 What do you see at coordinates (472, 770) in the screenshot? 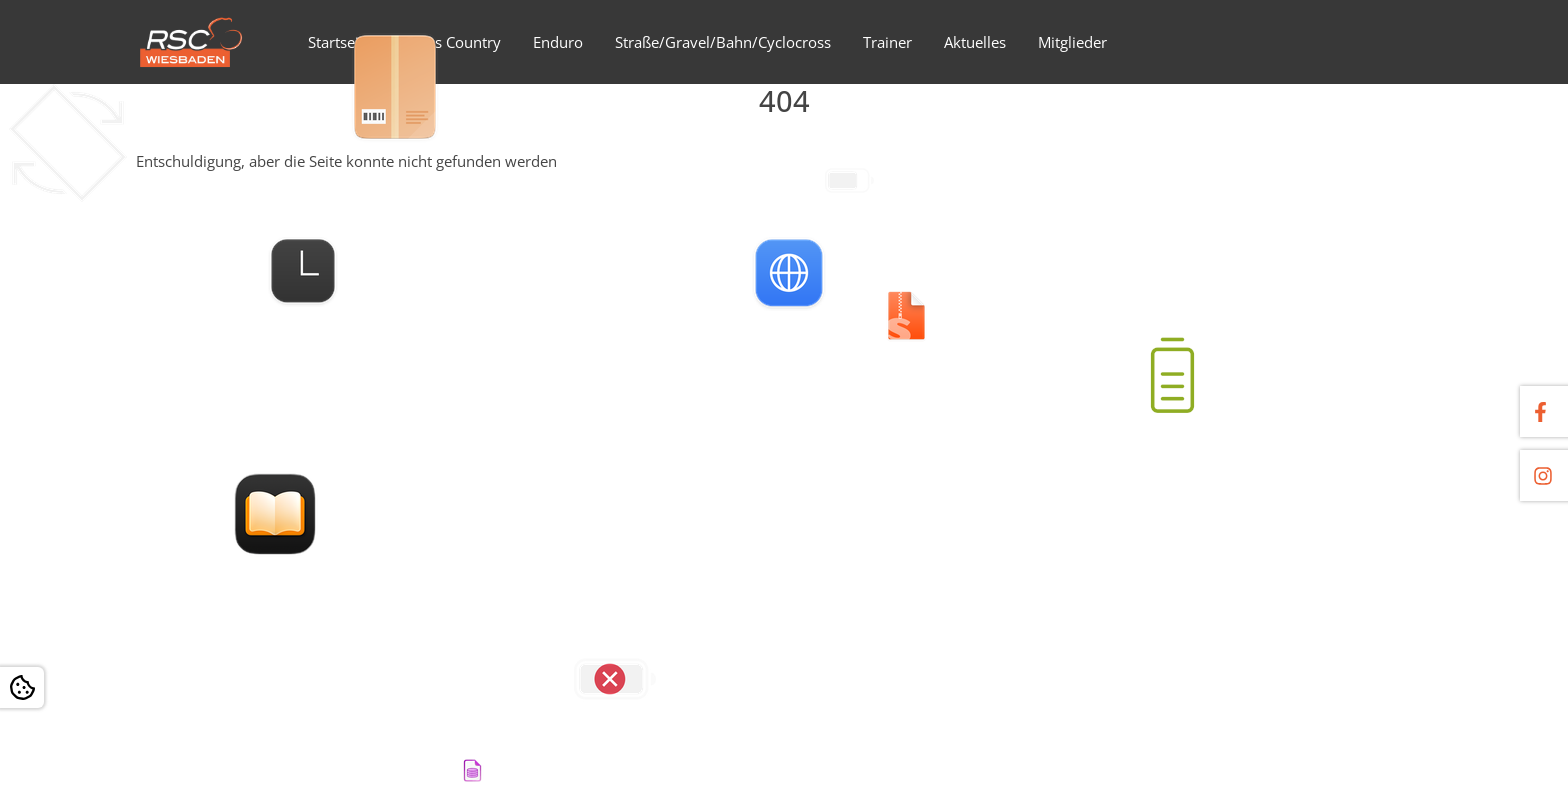
I see `libreoffice base database file` at bounding box center [472, 770].